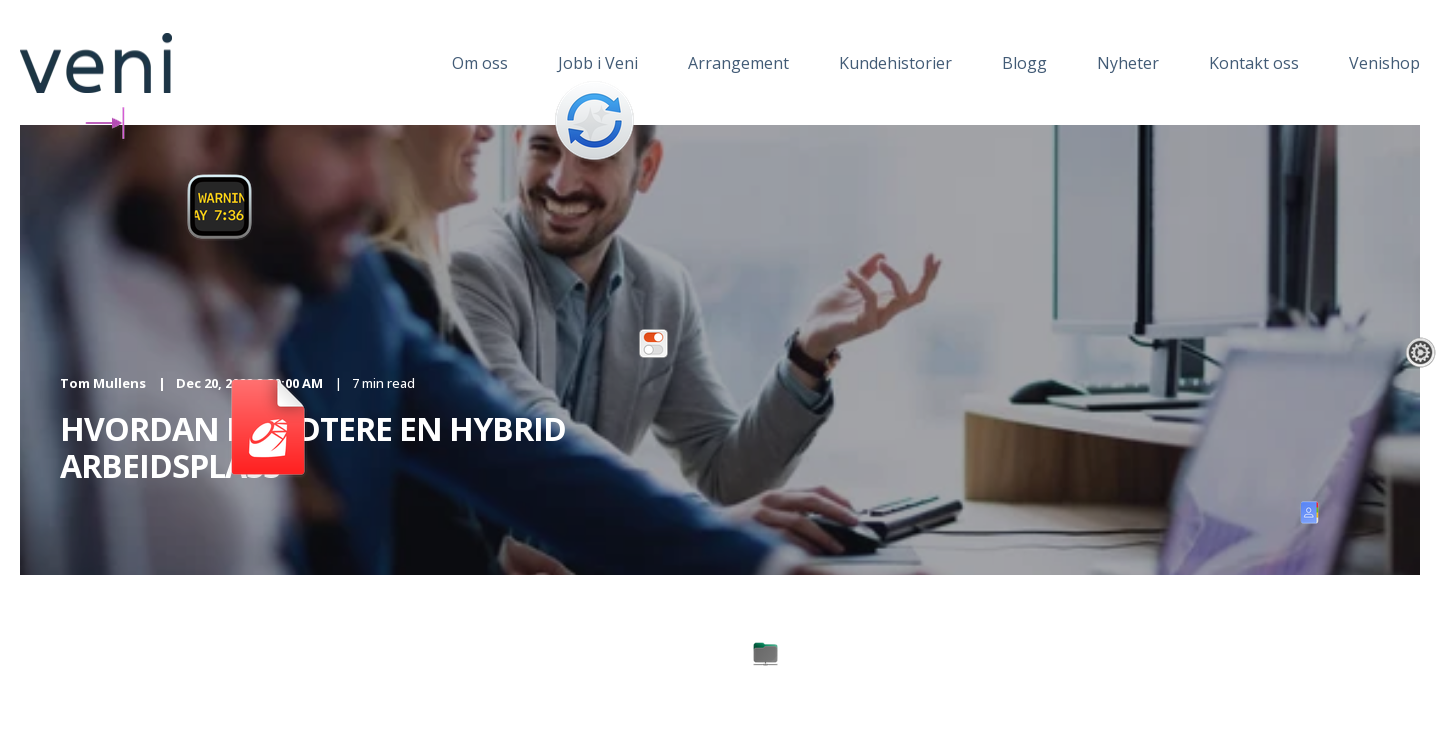  Describe the element at coordinates (268, 429) in the screenshot. I see `a ruby programming language file` at that location.